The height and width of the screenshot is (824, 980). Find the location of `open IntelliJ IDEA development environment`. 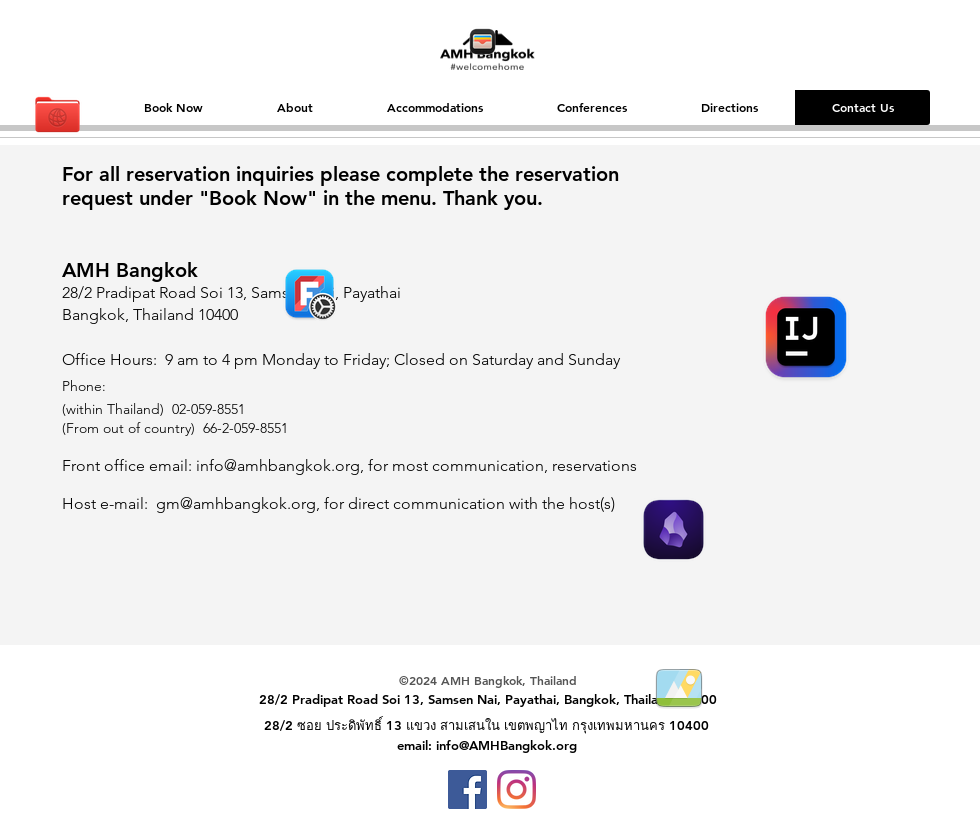

open IntelliJ IDEA development environment is located at coordinates (806, 337).